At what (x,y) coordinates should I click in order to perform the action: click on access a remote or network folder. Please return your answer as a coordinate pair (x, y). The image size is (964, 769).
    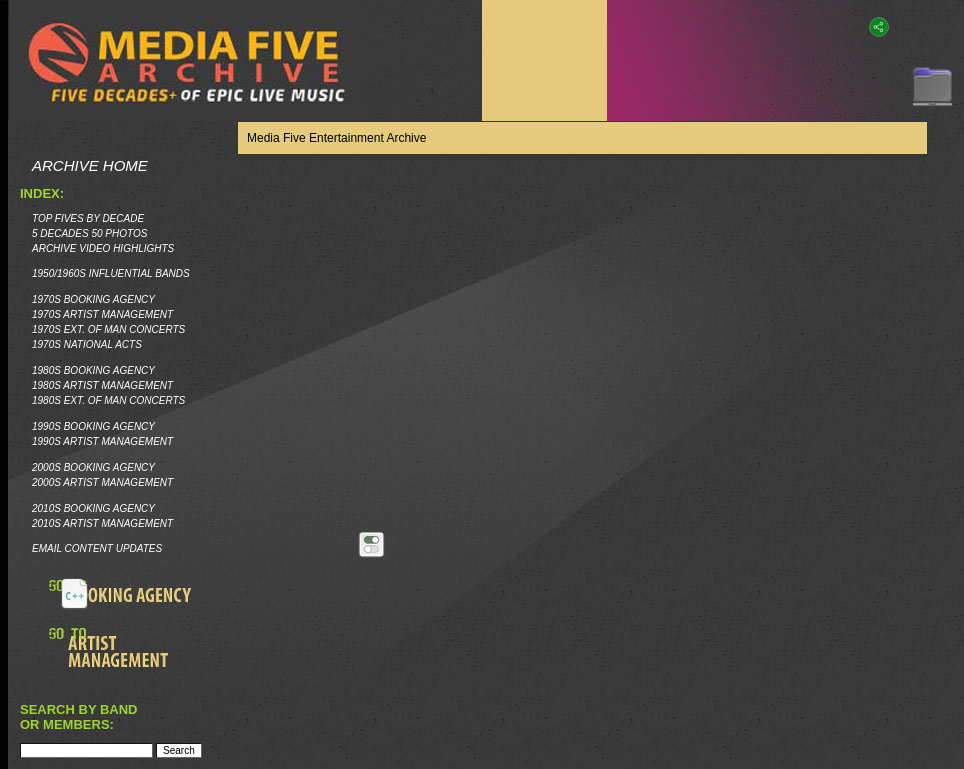
    Looking at the image, I should click on (932, 86).